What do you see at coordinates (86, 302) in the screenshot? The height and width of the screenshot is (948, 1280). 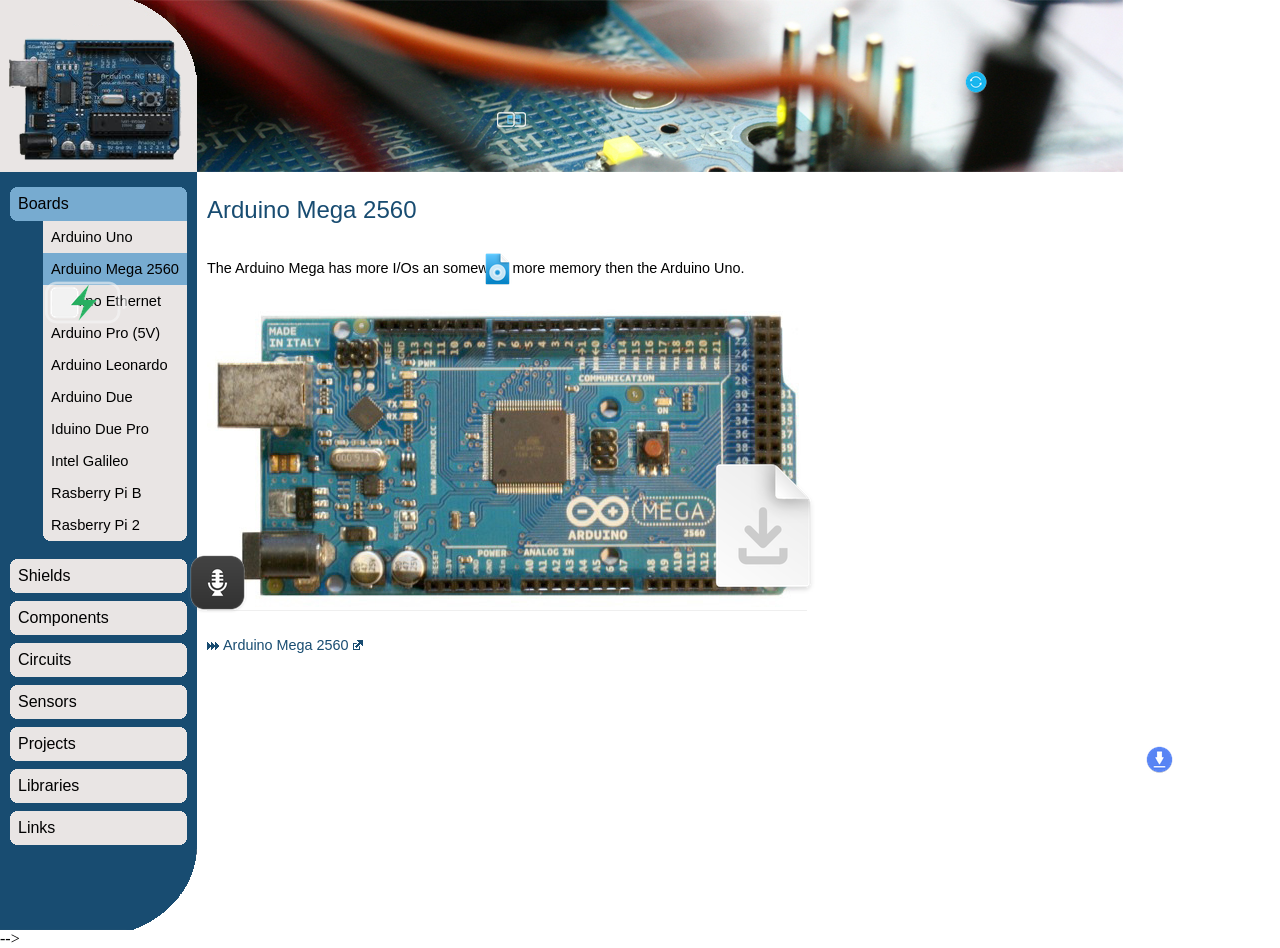 I see `battery at 40% and currently charging` at bounding box center [86, 302].